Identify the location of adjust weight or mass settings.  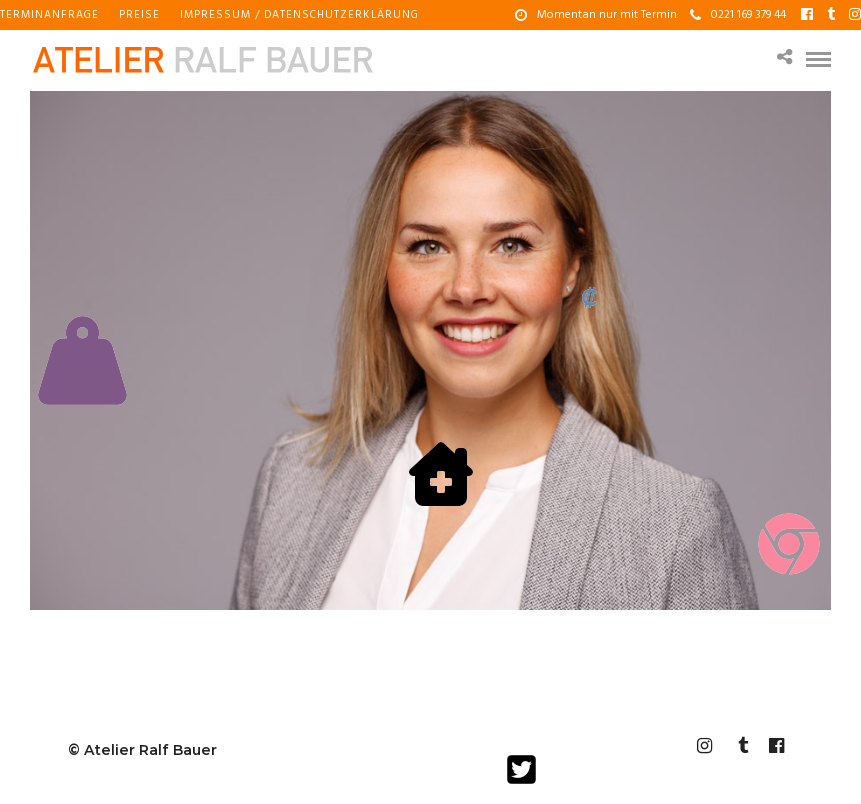
(82, 360).